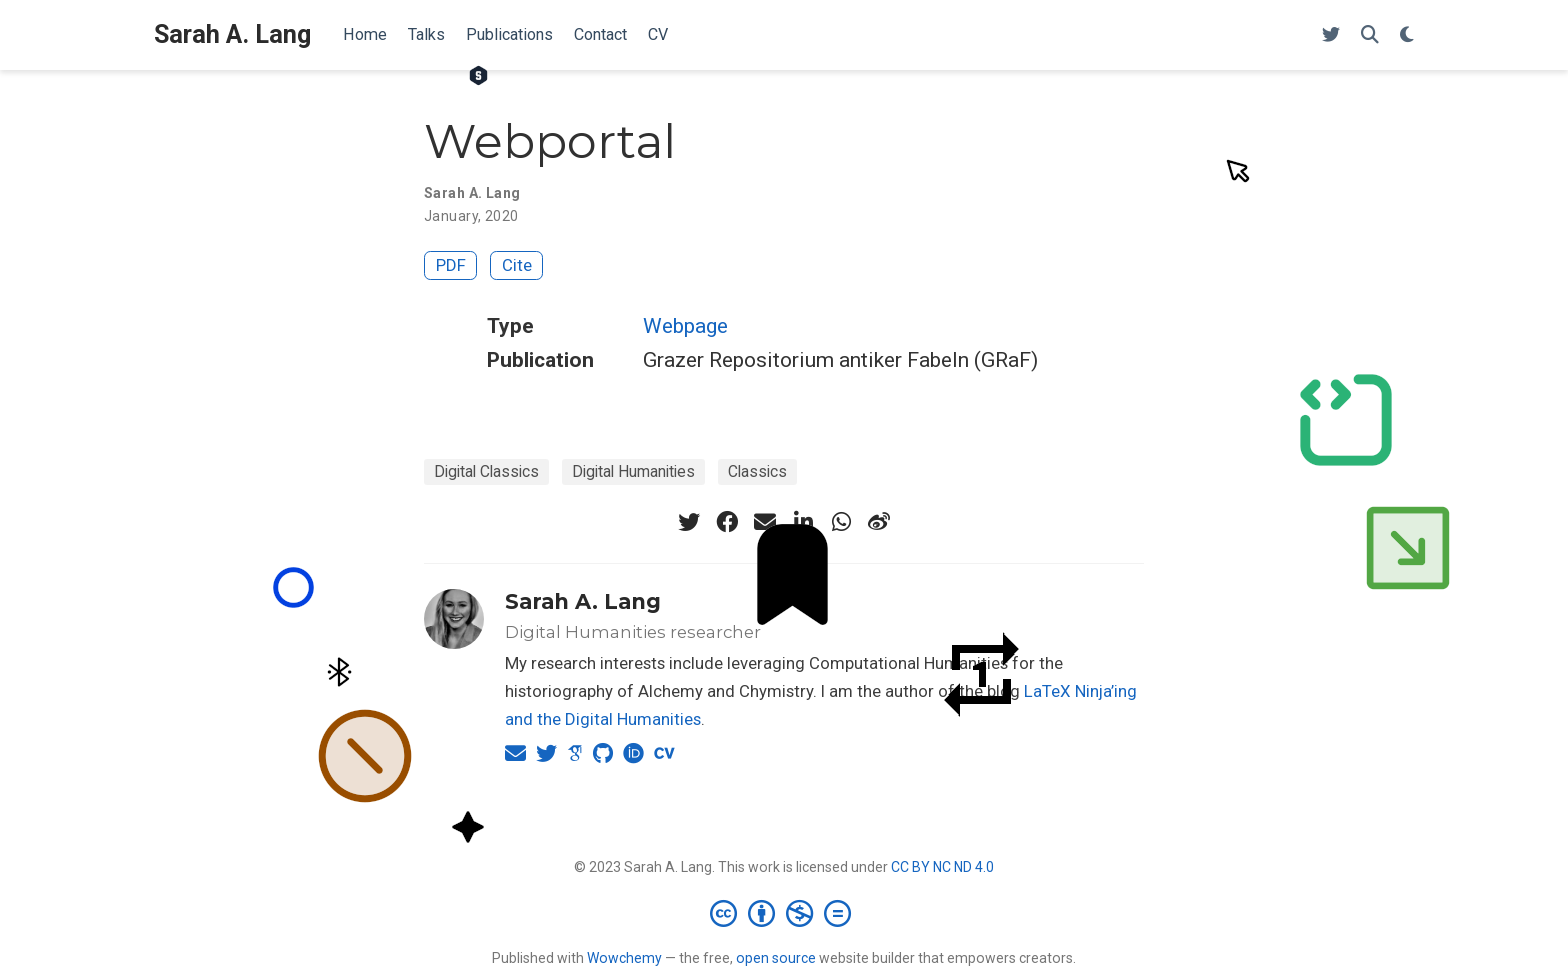 This screenshot has height=971, width=1568. Describe the element at coordinates (293, 587) in the screenshot. I see `start recording audio or video` at that location.